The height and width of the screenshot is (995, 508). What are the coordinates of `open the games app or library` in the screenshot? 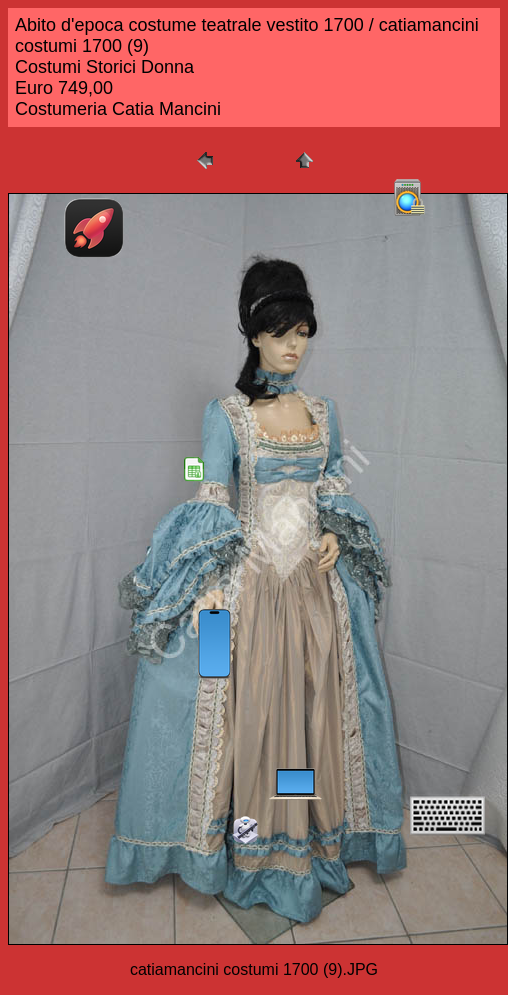 It's located at (94, 228).